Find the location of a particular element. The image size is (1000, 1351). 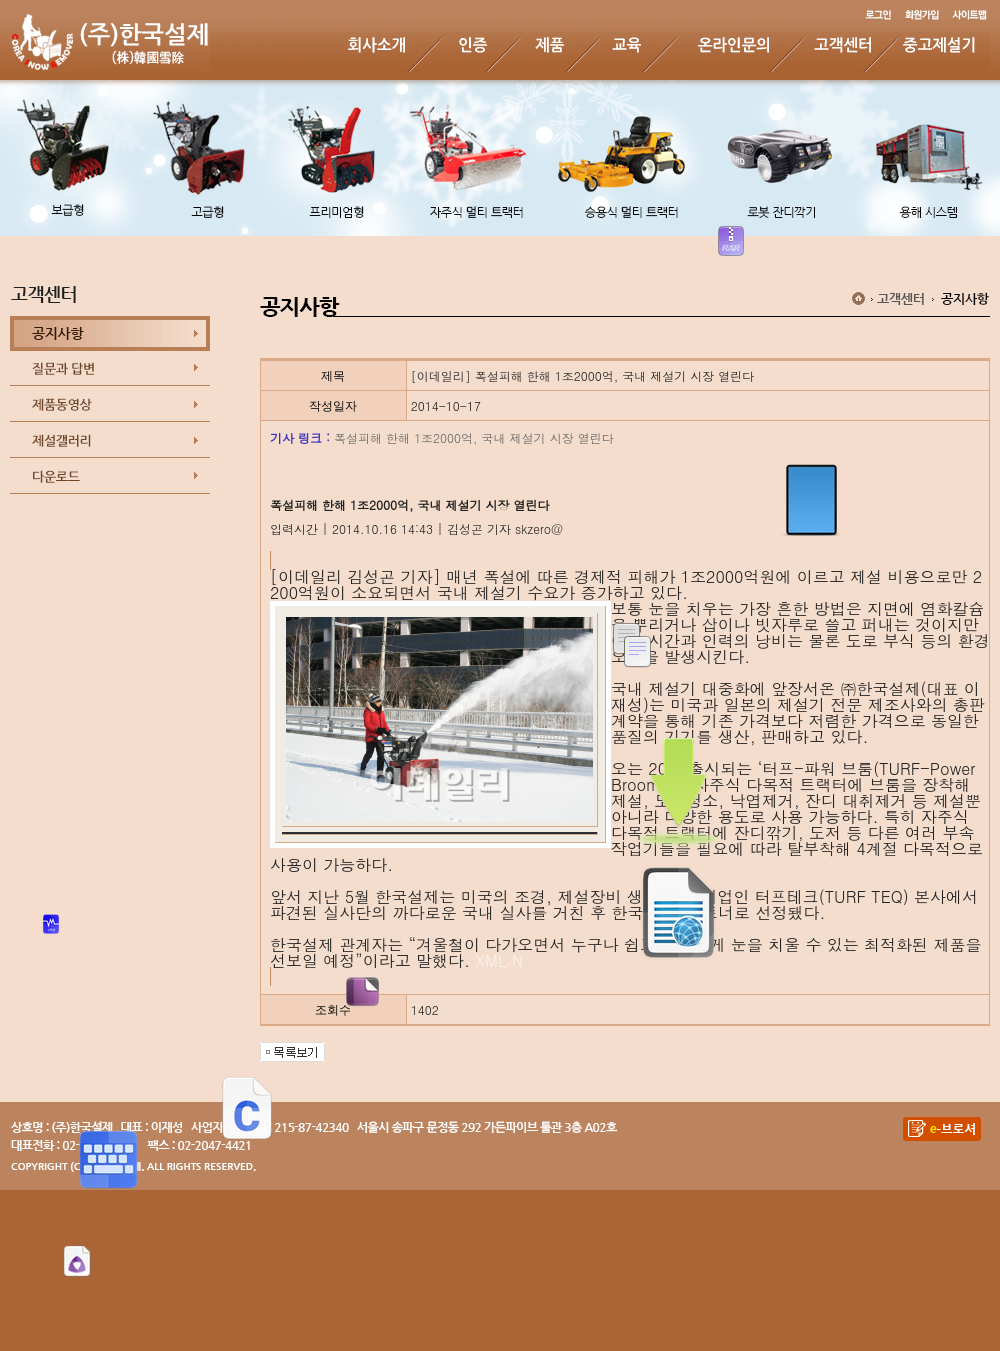

save the current file or document is located at coordinates (678, 785).